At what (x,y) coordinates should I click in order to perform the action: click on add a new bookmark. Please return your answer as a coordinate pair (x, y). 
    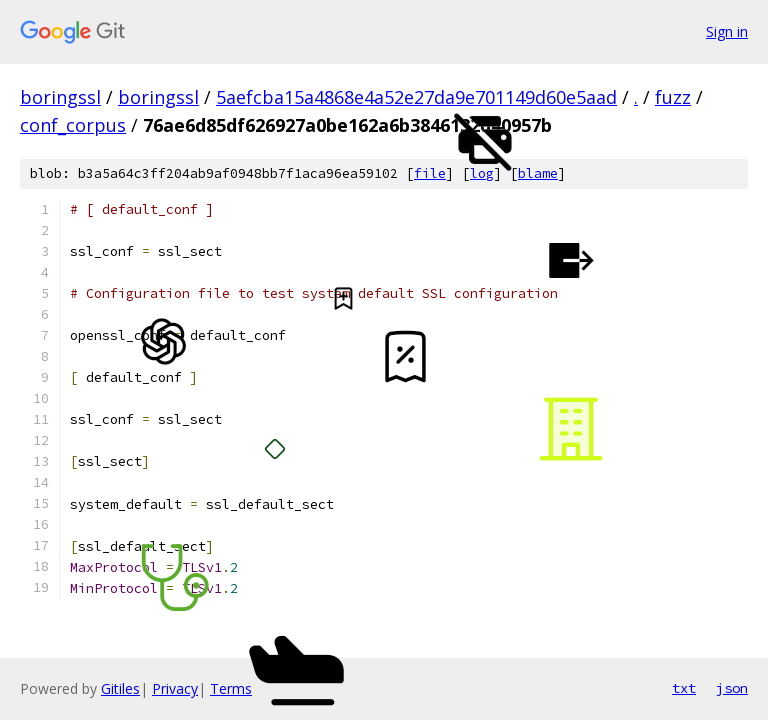
    Looking at the image, I should click on (343, 298).